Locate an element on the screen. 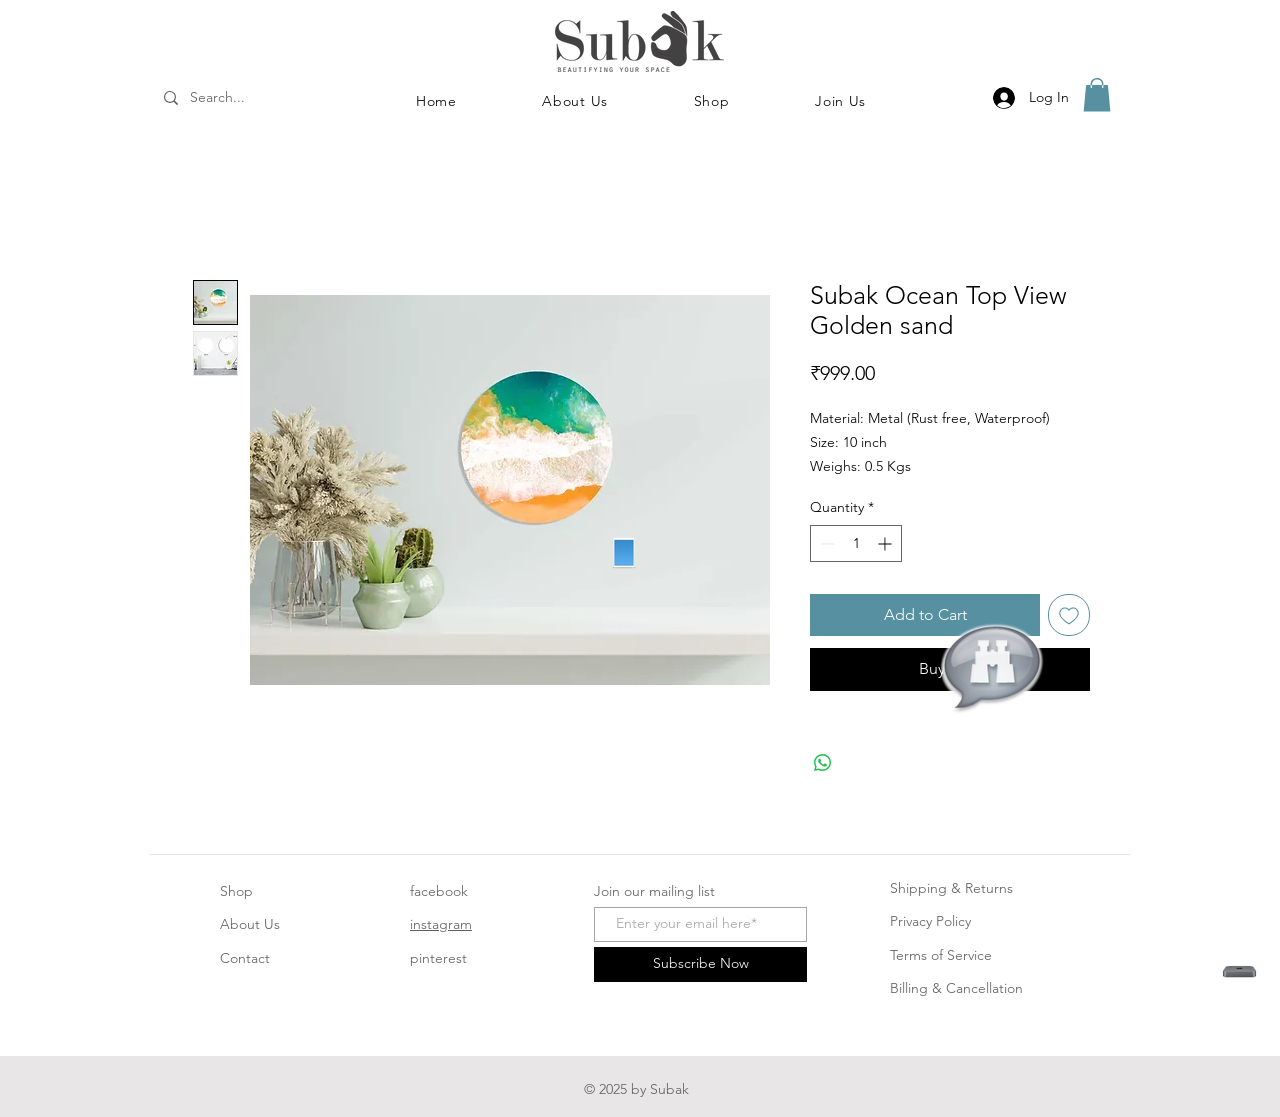  iPad Air 3 with cellular connectivity is located at coordinates (624, 553).